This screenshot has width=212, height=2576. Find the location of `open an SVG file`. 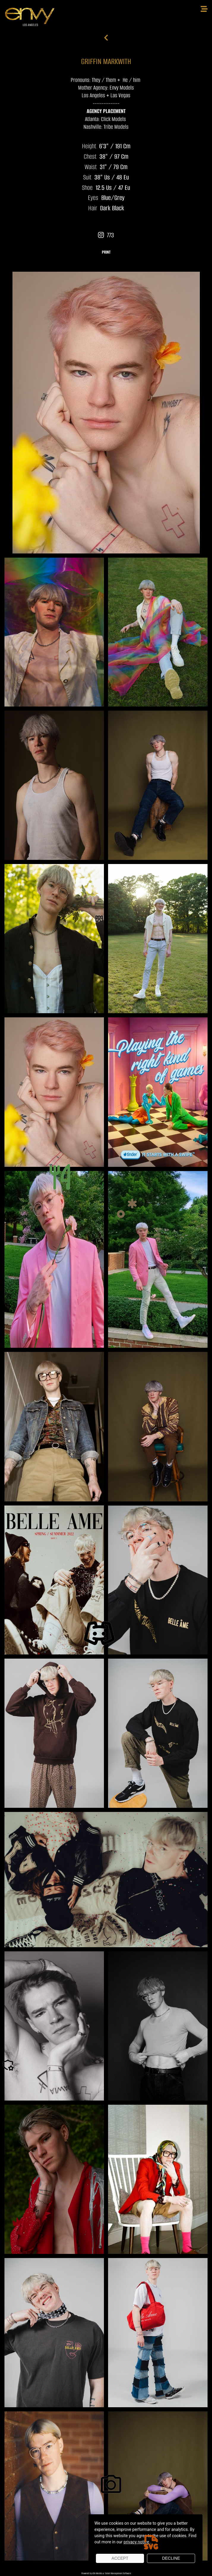

open an SVG file is located at coordinates (151, 2543).